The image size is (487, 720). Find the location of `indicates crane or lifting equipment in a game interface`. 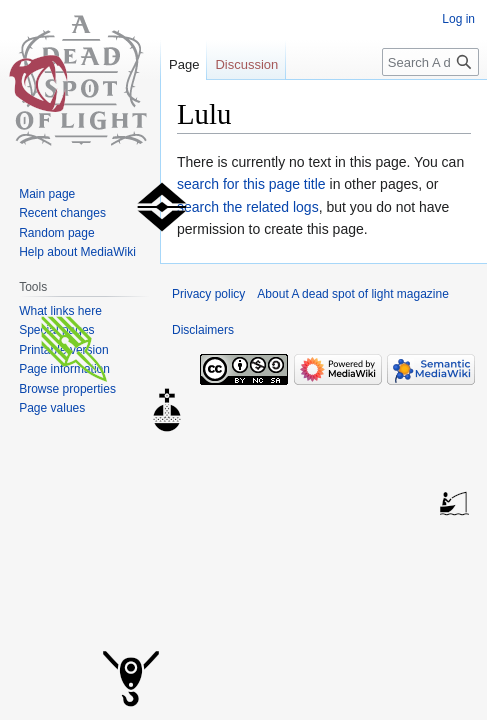

indicates crane or lifting equipment in a game interface is located at coordinates (131, 679).